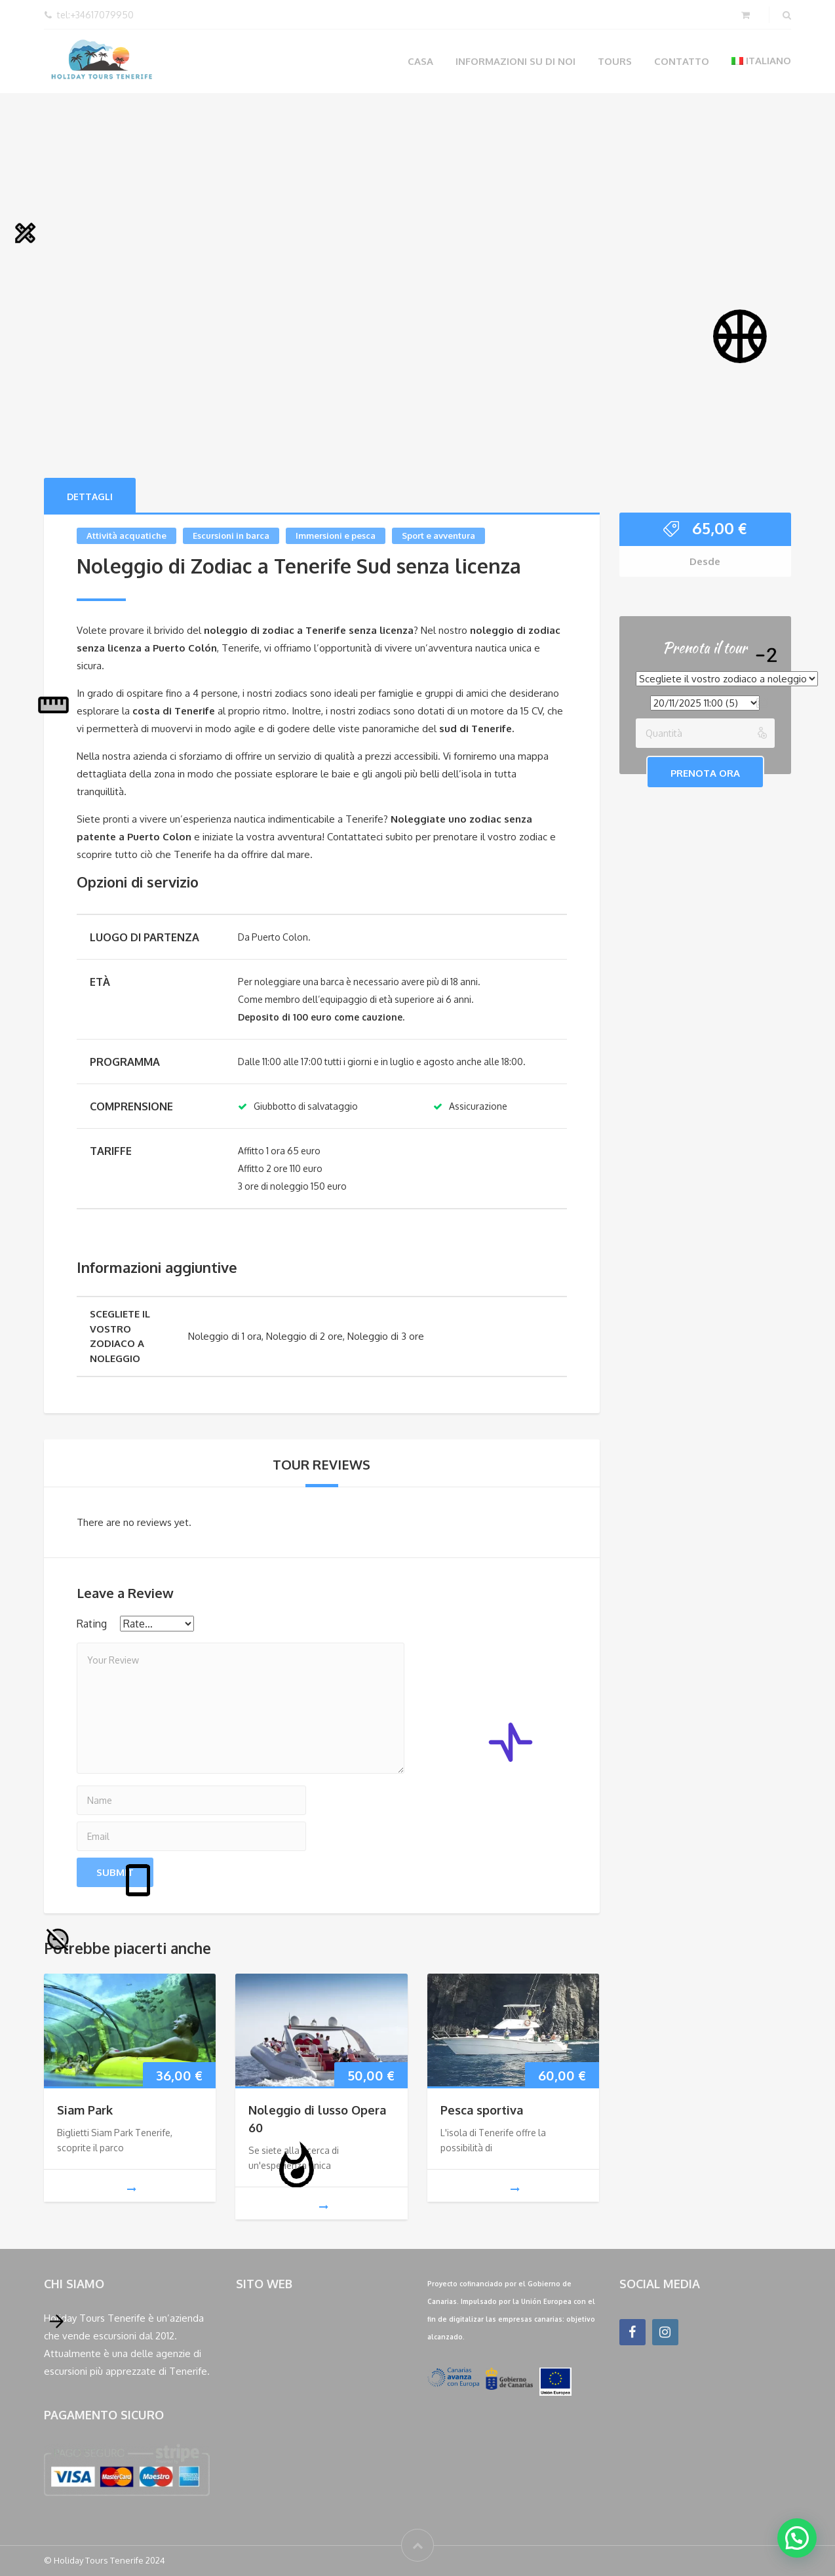 The image size is (835, 2576). I want to click on navigate to the next page or step, so click(56, 2321).